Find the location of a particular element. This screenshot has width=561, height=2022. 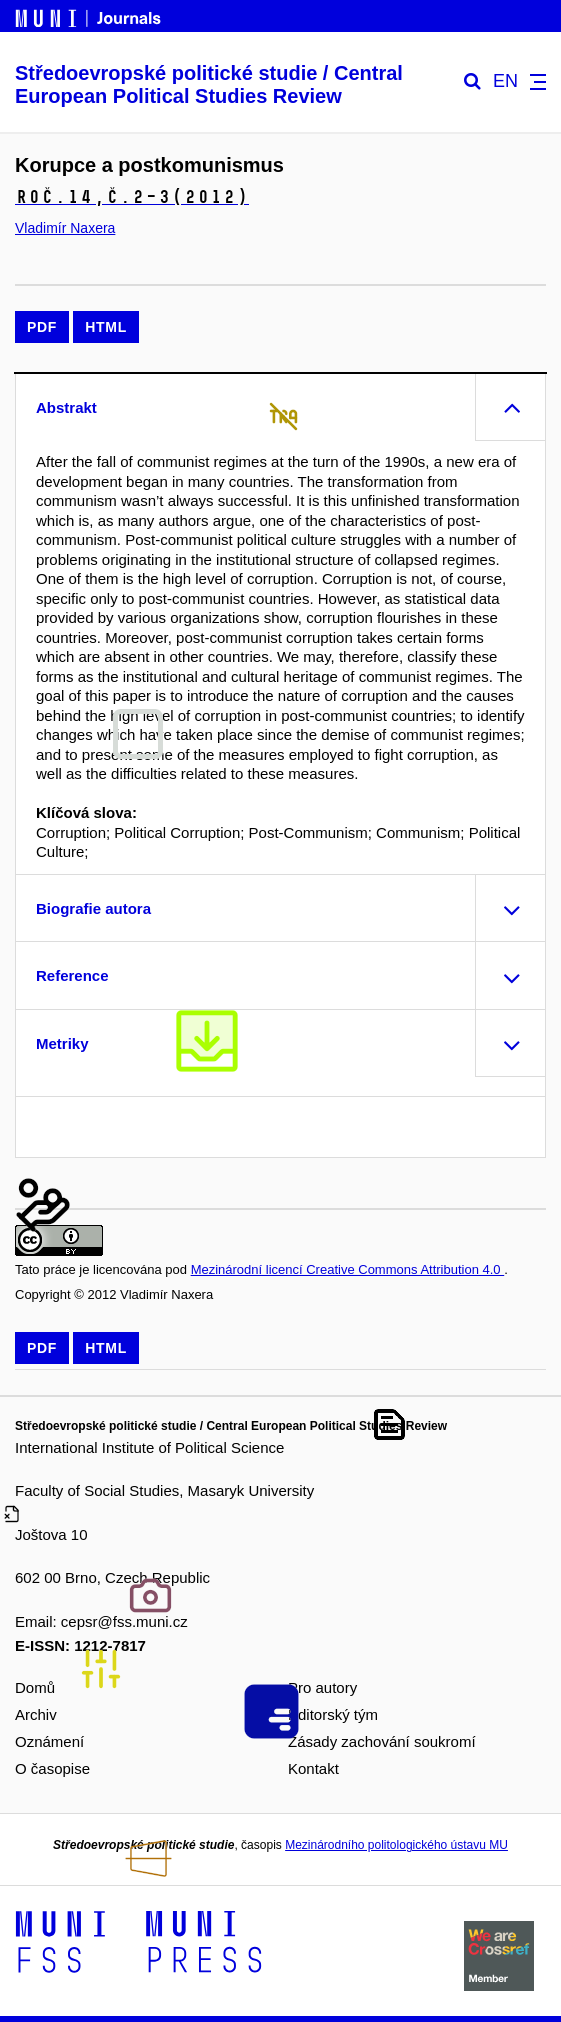

view text document or note is located at coordinates (389, 1424).